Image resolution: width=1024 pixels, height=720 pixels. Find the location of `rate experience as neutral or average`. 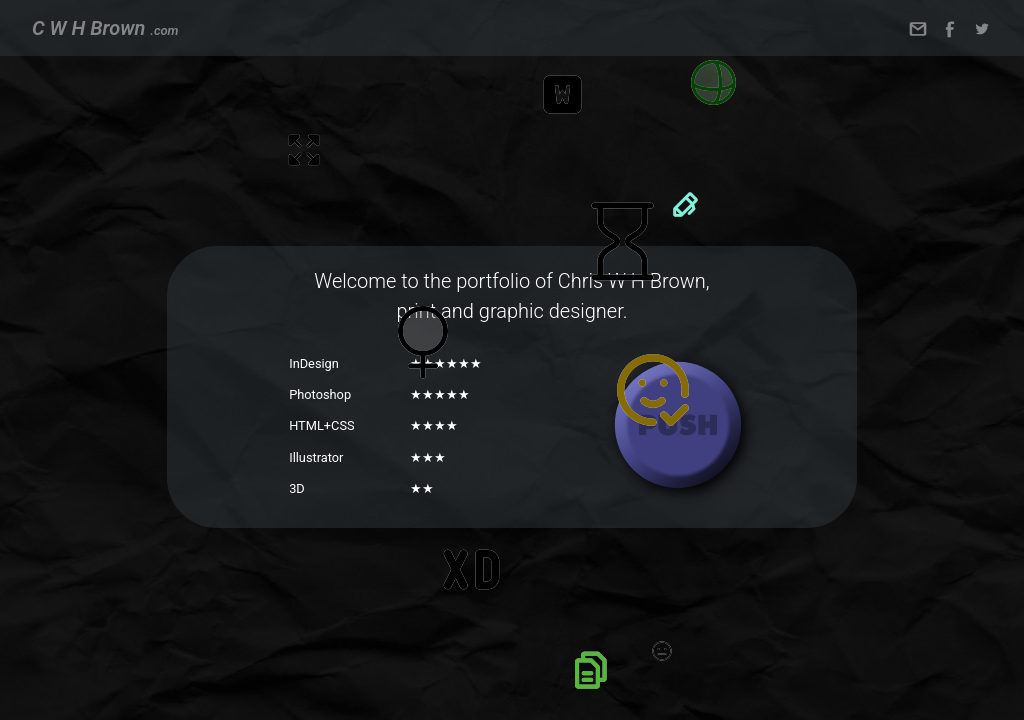

rate experience as neutral or average is located at coordinates (662, 651).